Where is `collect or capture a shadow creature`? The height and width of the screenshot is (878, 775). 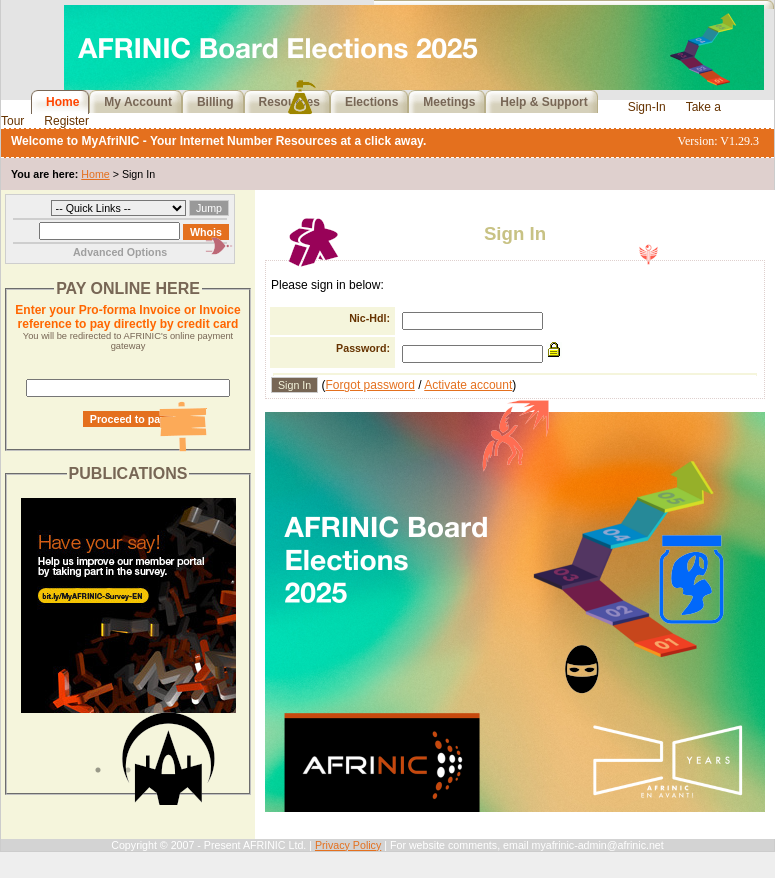 collect or capture a shadow creature is located at coordinates (691, 579).